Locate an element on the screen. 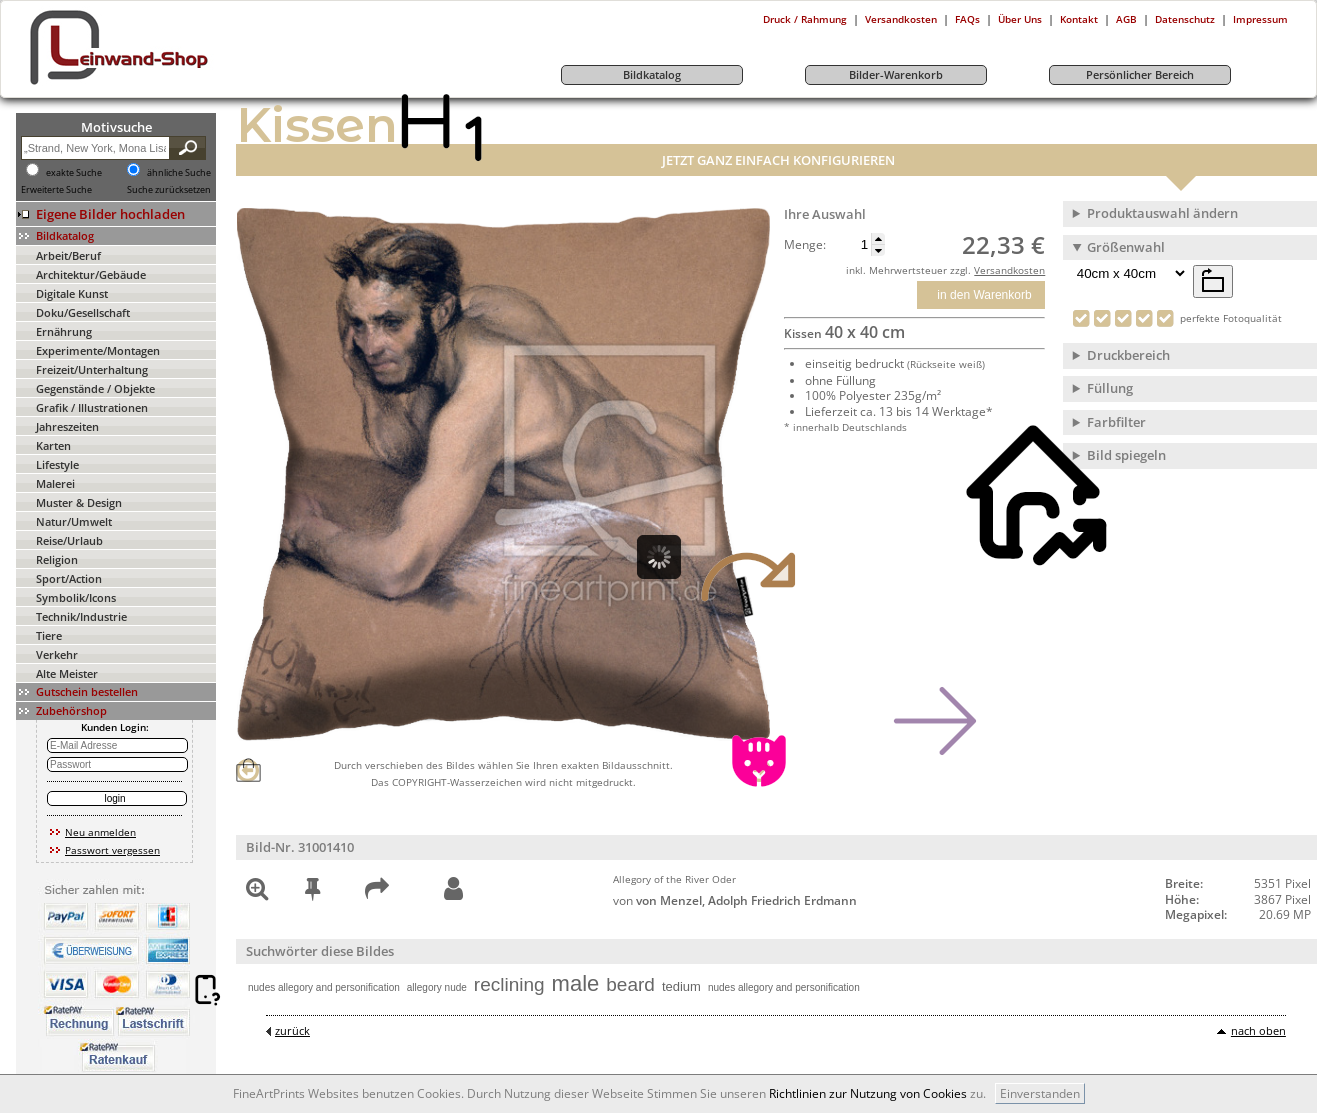 The height and width of the screenshot is (1113, 1317). redo an action is located at coordinates (746, 573).